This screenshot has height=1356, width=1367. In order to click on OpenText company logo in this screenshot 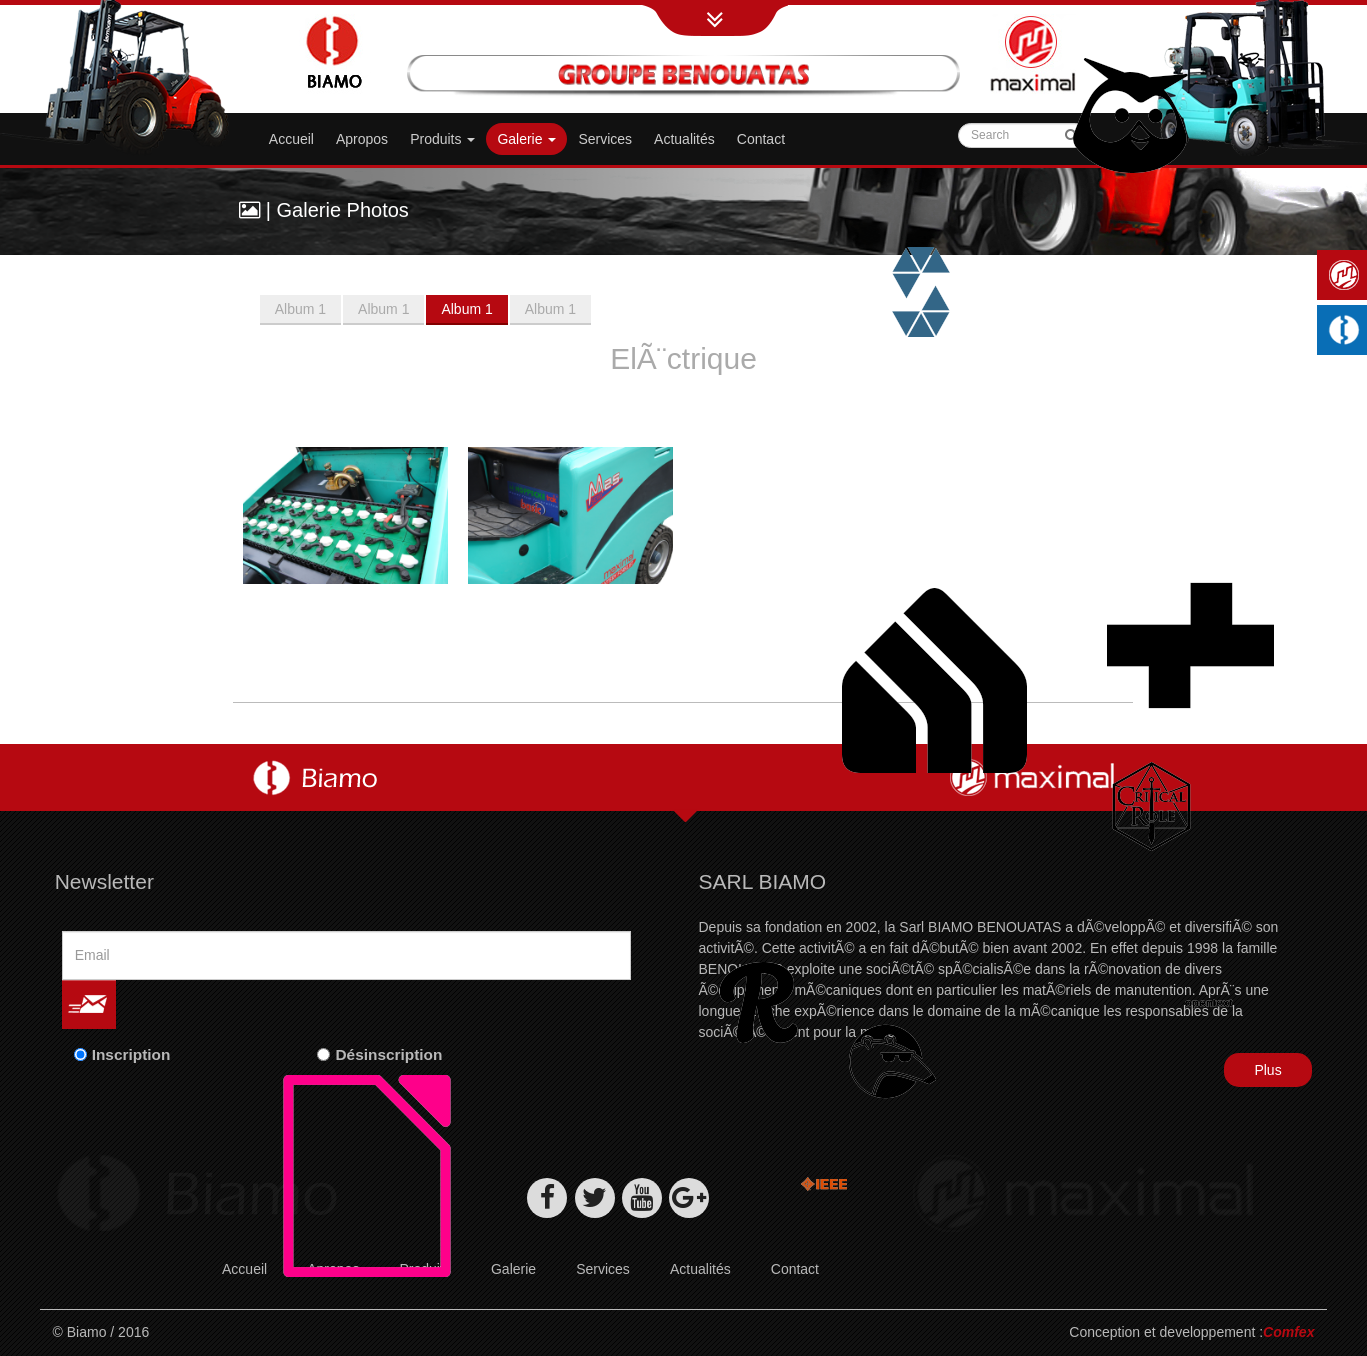, I will do `click(1209, 1004)`.